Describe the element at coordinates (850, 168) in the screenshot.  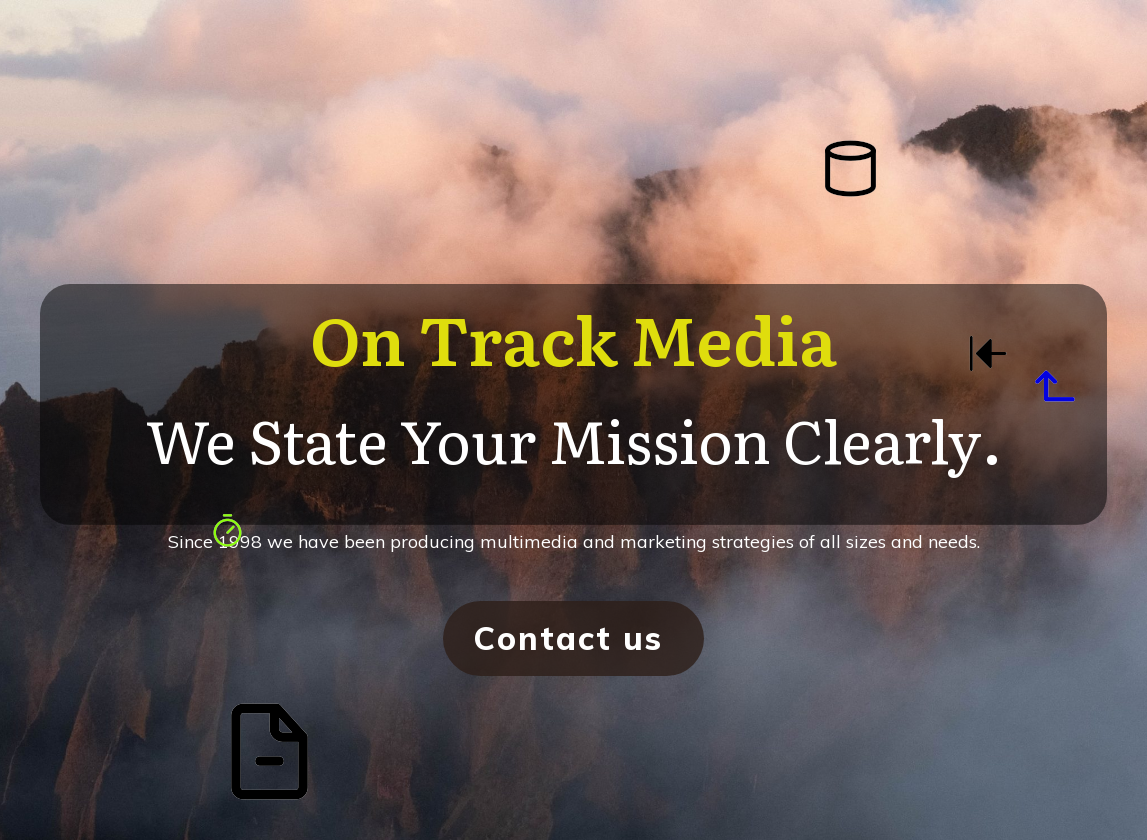
I see `represents a database or data storage` at that location.